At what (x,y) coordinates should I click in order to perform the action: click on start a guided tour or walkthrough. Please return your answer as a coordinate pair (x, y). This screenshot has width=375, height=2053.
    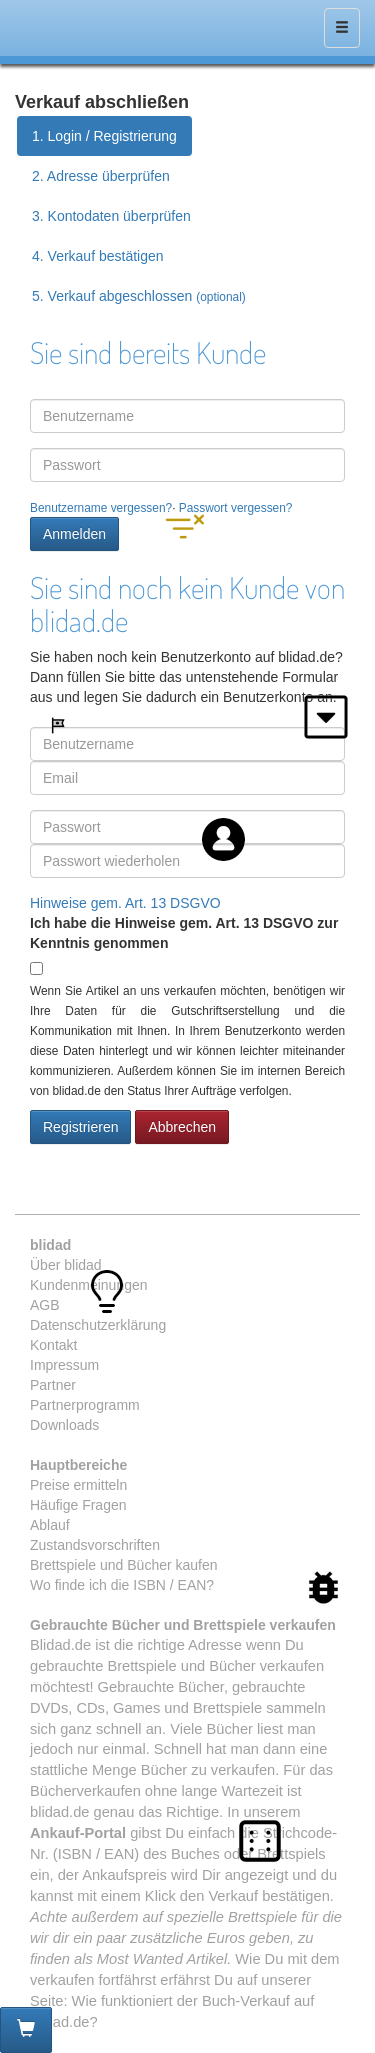
    Looking at the image, I should click on (57, 725).